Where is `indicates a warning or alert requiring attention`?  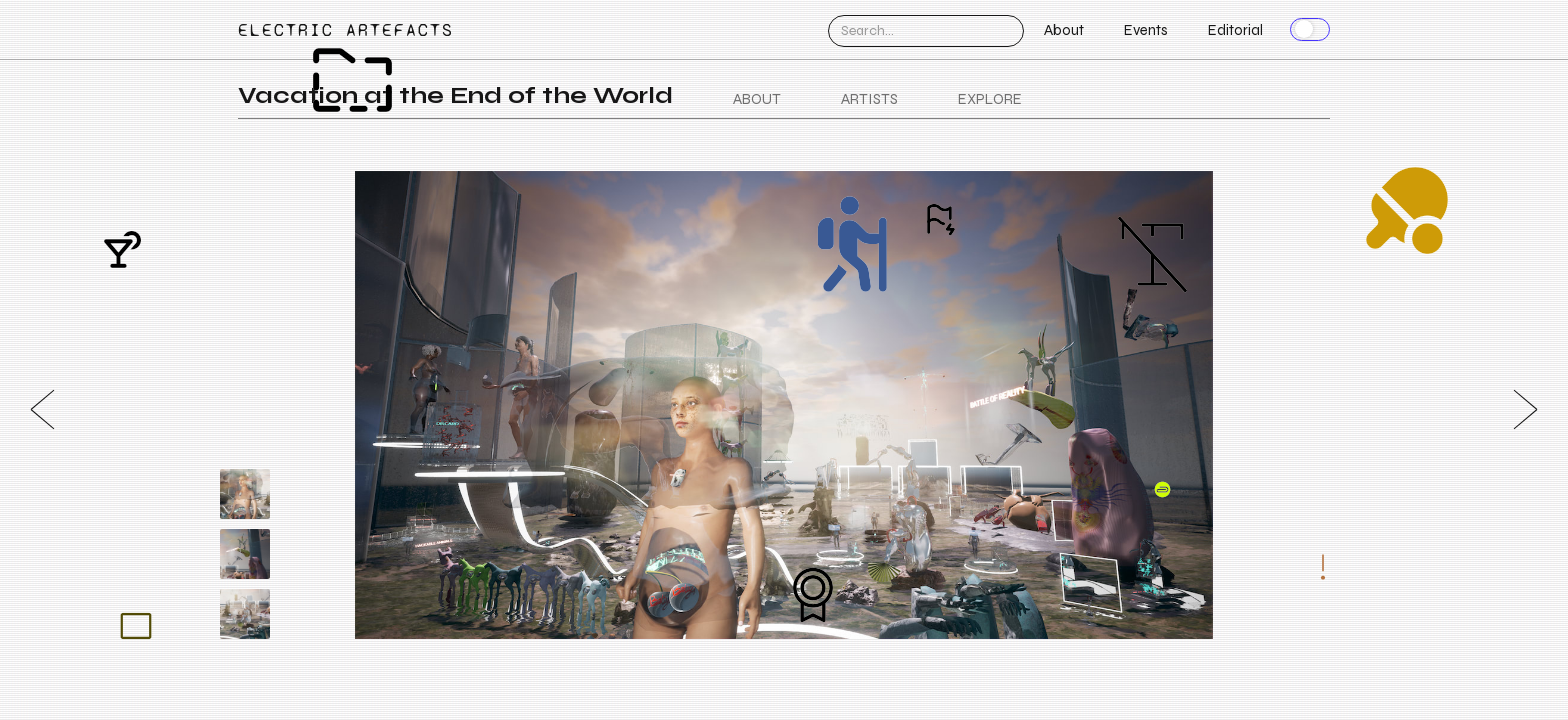
indicates a warning or alert requiring attention is located at coordinates (1323, 567).